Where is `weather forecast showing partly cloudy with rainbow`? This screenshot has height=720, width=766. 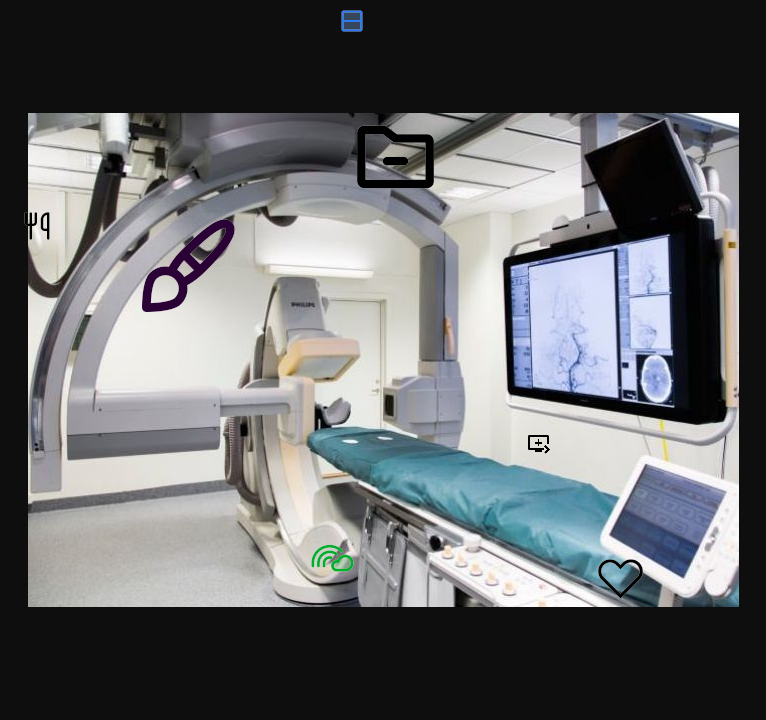
weather forecast showing partly cloudy with rainbow is located at coordinates (332, 557).